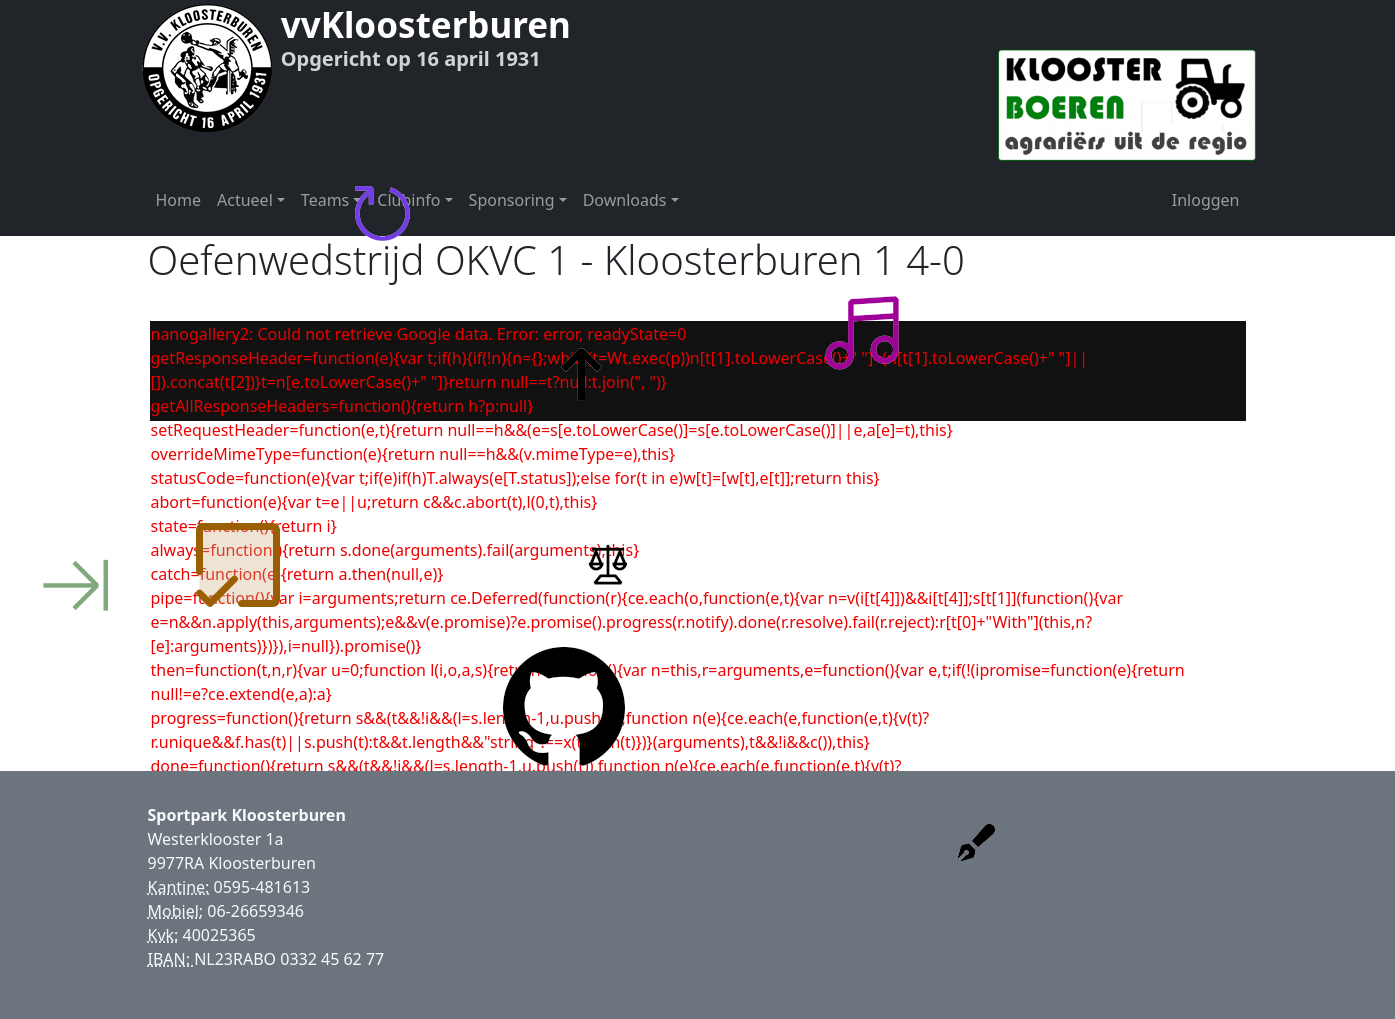 This screenshot has height=1019, width=1395. I want to click on view license or legal information, so click(606, 565).